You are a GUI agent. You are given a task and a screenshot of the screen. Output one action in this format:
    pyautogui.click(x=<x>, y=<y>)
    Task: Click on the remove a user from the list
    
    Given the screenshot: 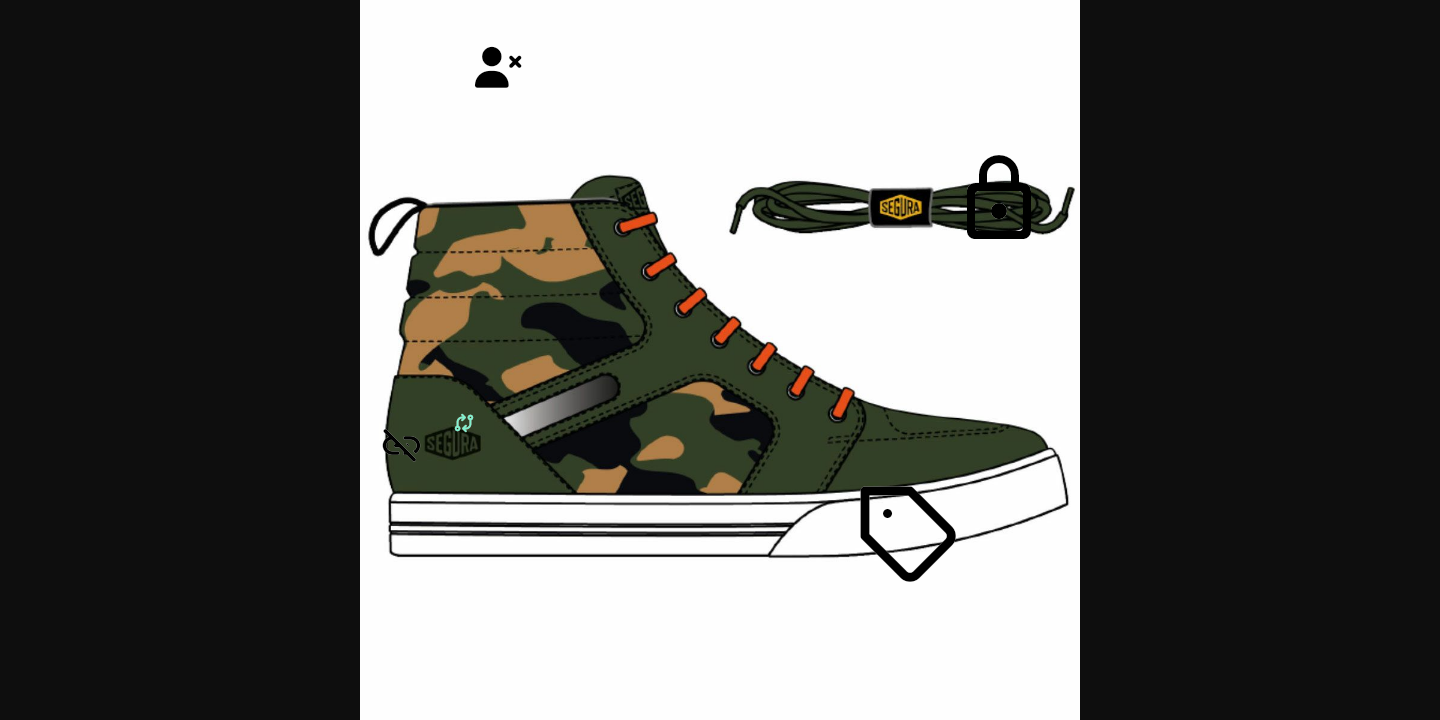 What is the action you would take?
    pyautogui.click(x=497, y=67)
    